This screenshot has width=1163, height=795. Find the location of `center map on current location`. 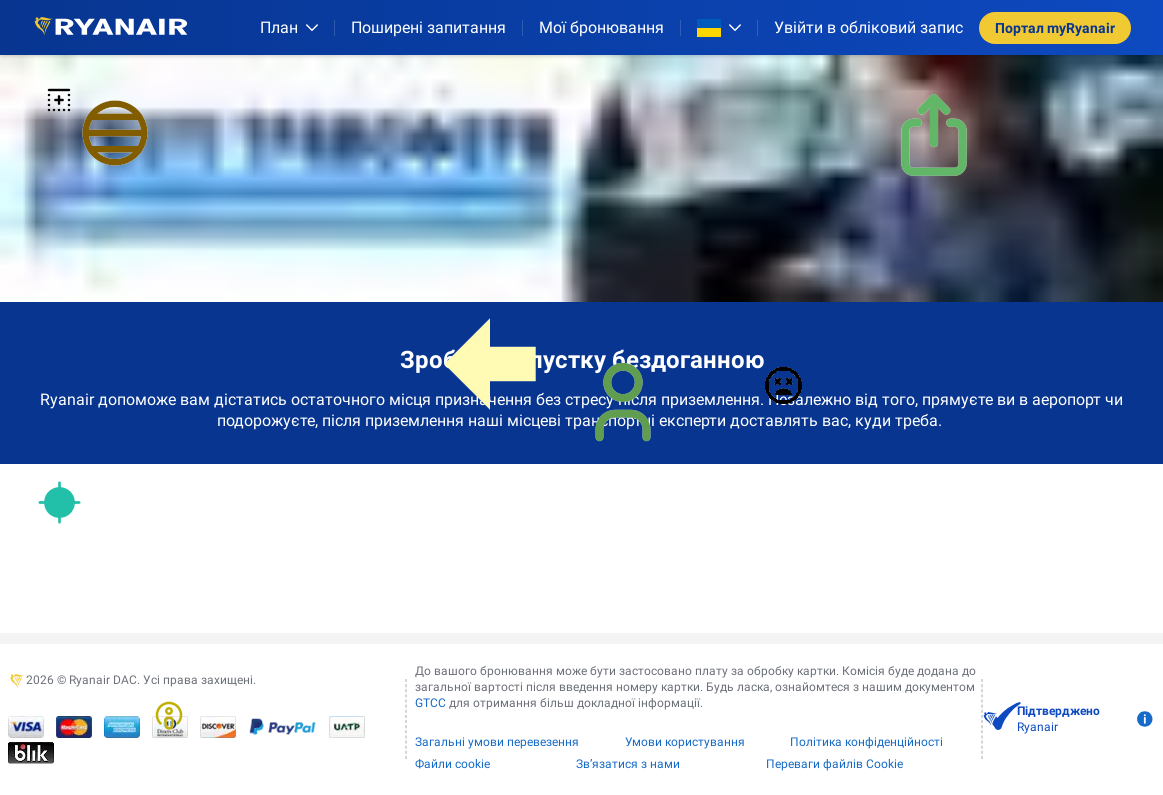

center map on current location is located at coordinates (59, 502).